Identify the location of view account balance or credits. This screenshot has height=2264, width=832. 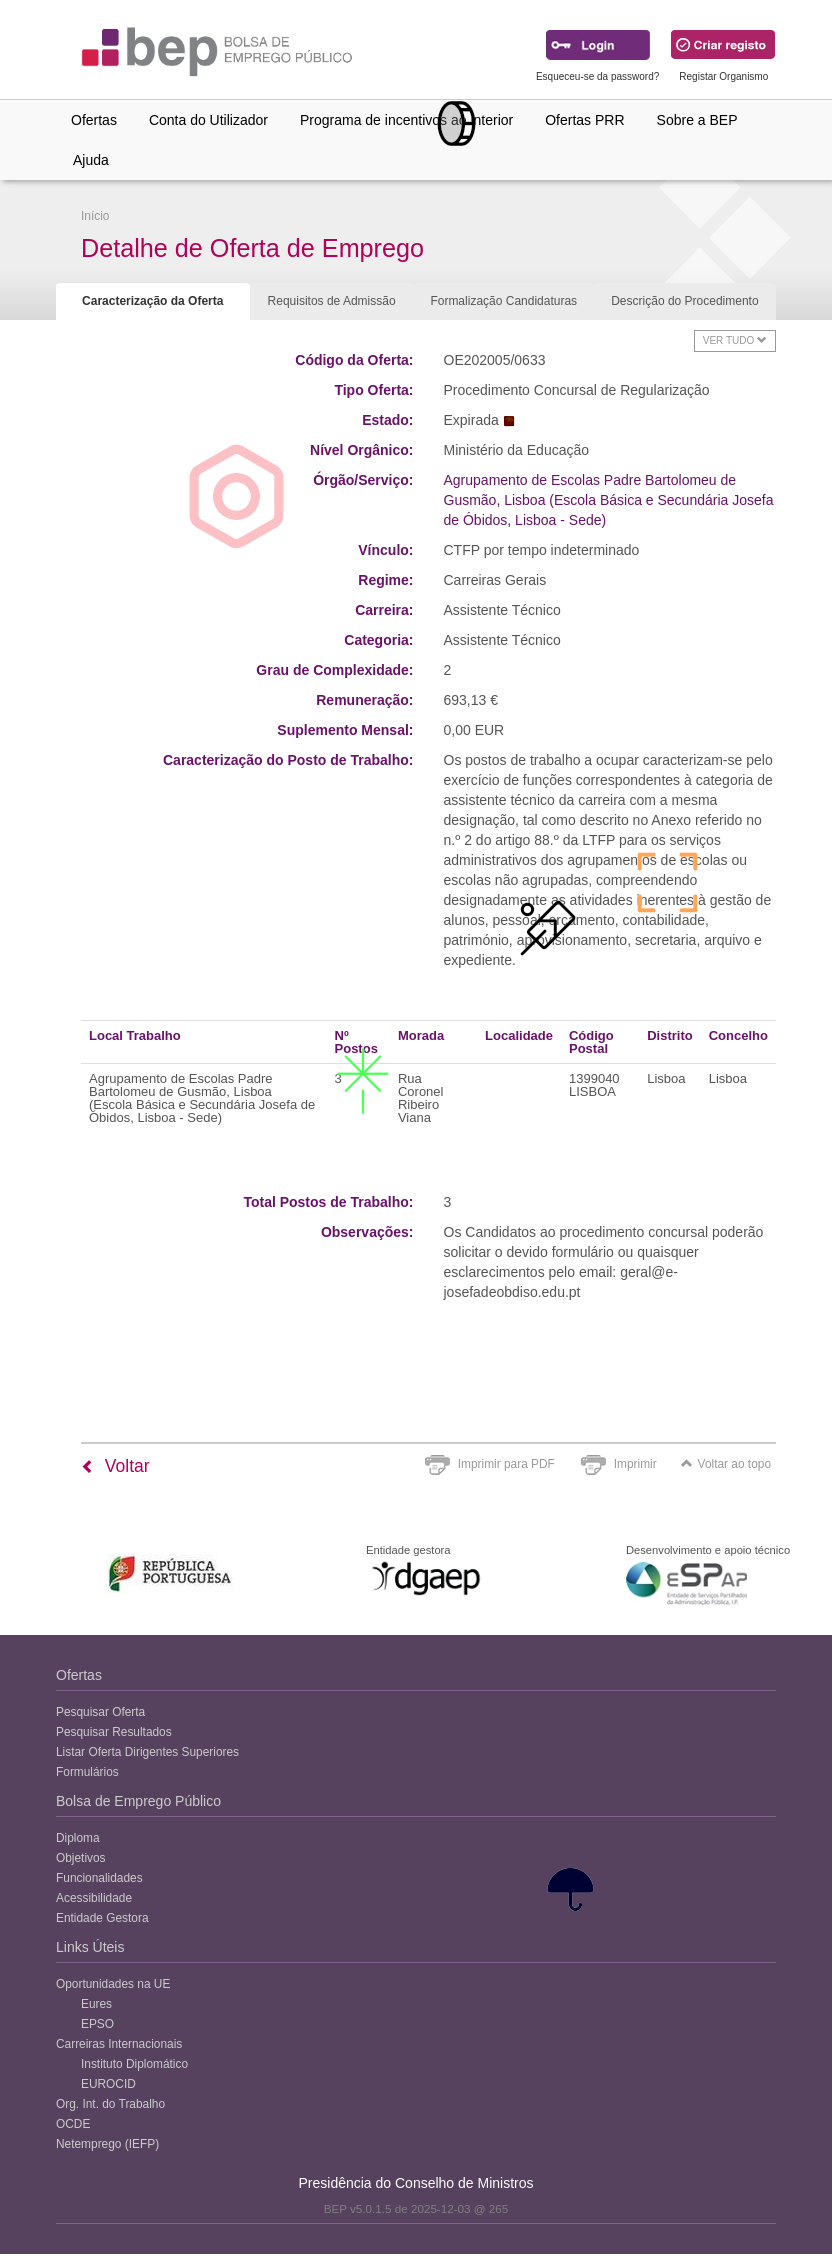
(456, 123).